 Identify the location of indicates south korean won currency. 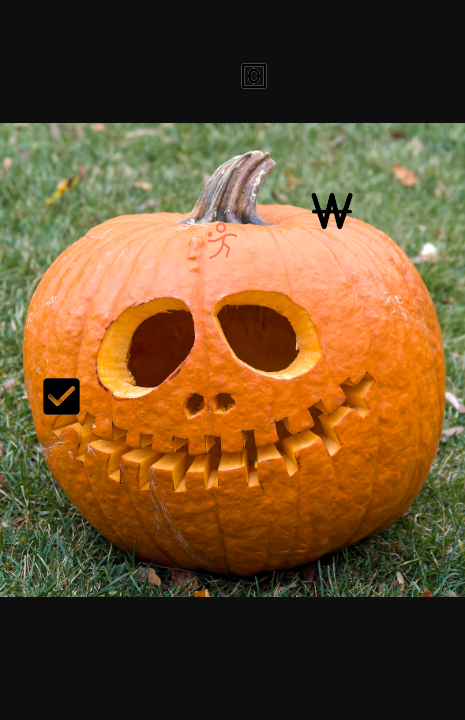
(332, 211).